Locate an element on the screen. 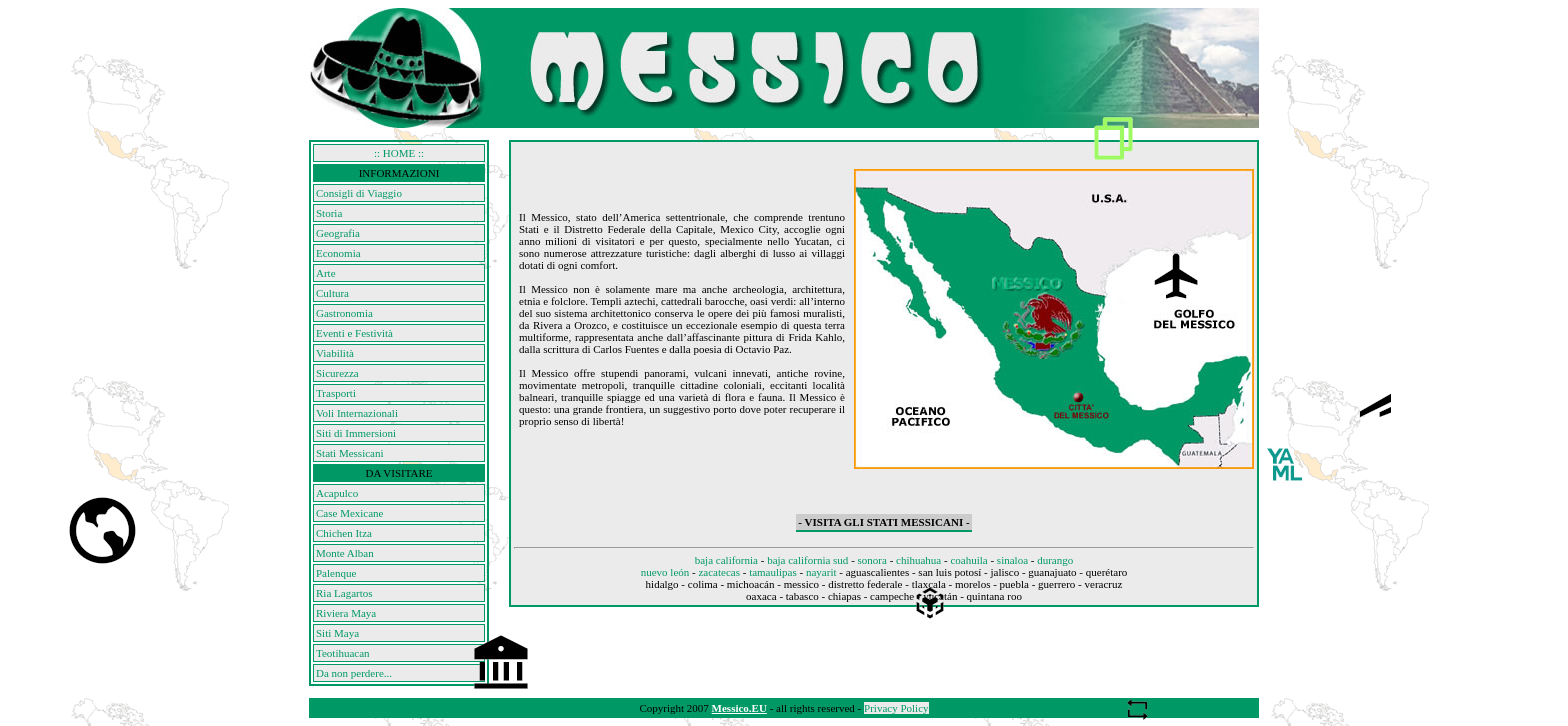 The image size is (1568, 726). switch to global or worldwide view is located at coordinates (102, 530).